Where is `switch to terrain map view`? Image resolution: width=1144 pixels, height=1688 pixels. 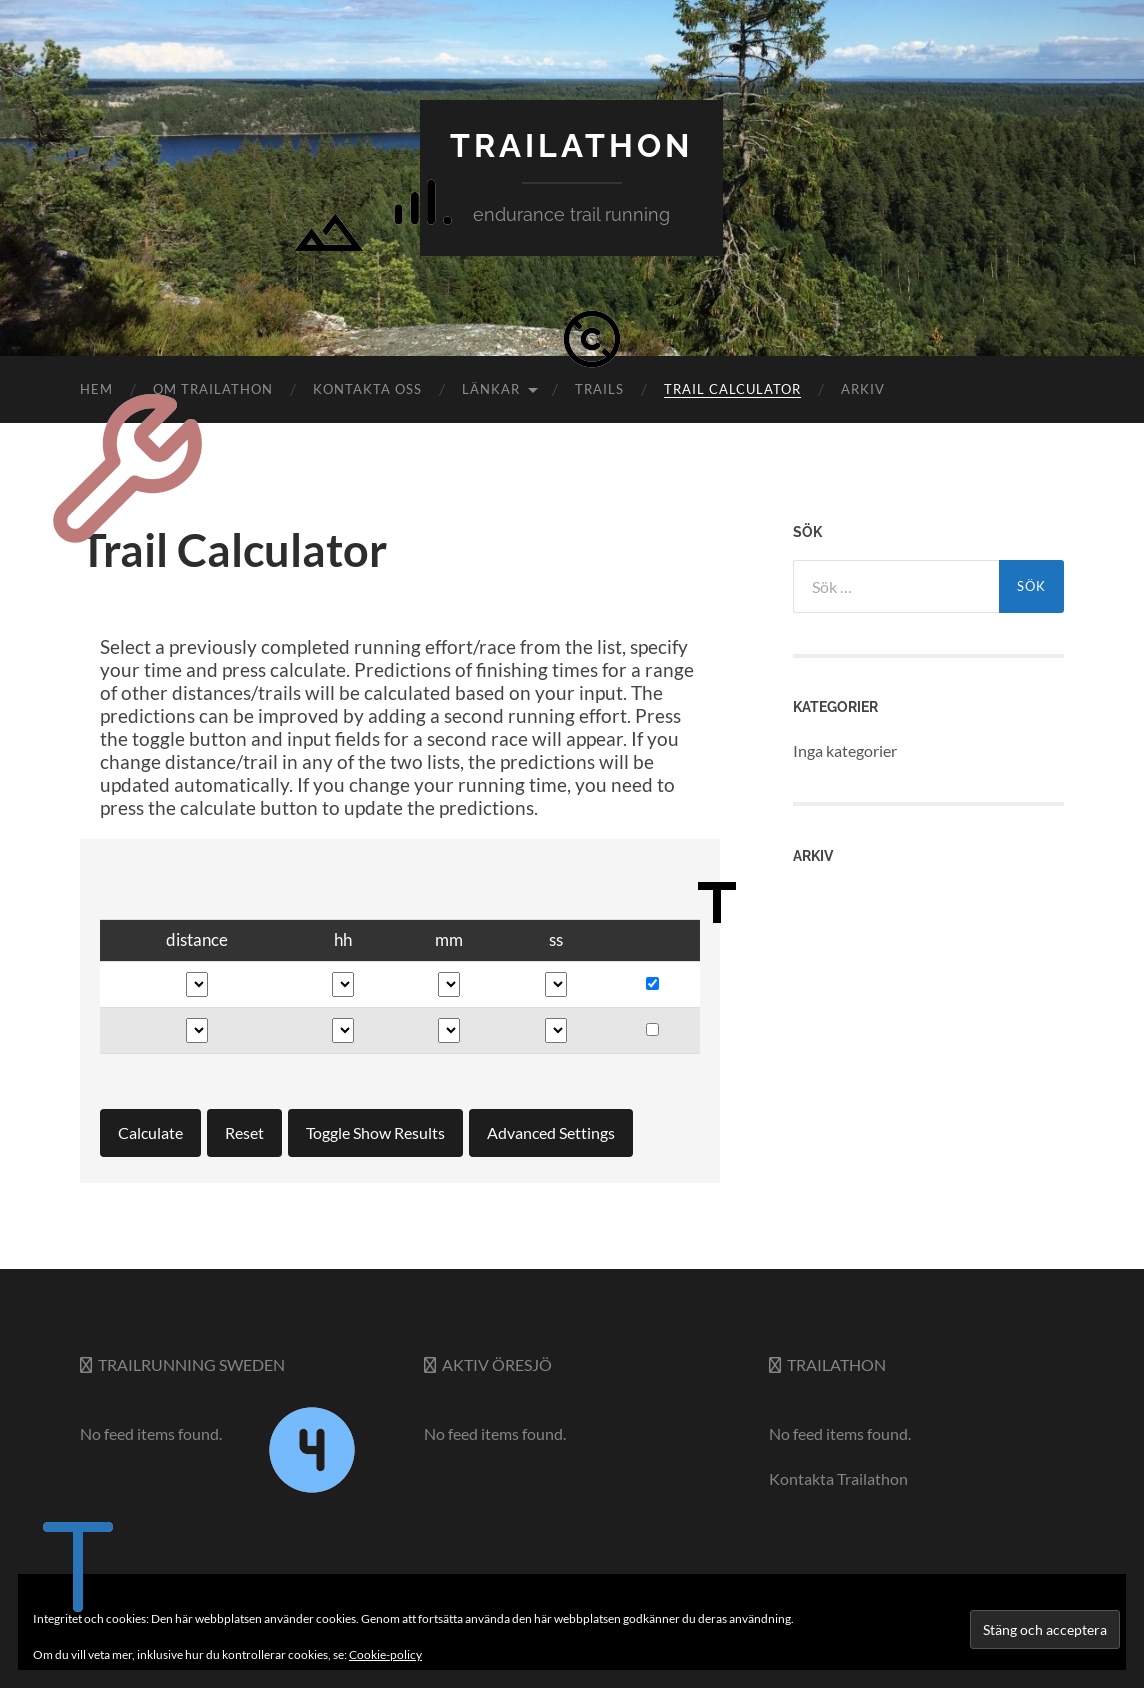
switch to terrain map view is located at coordinates (329, 232).